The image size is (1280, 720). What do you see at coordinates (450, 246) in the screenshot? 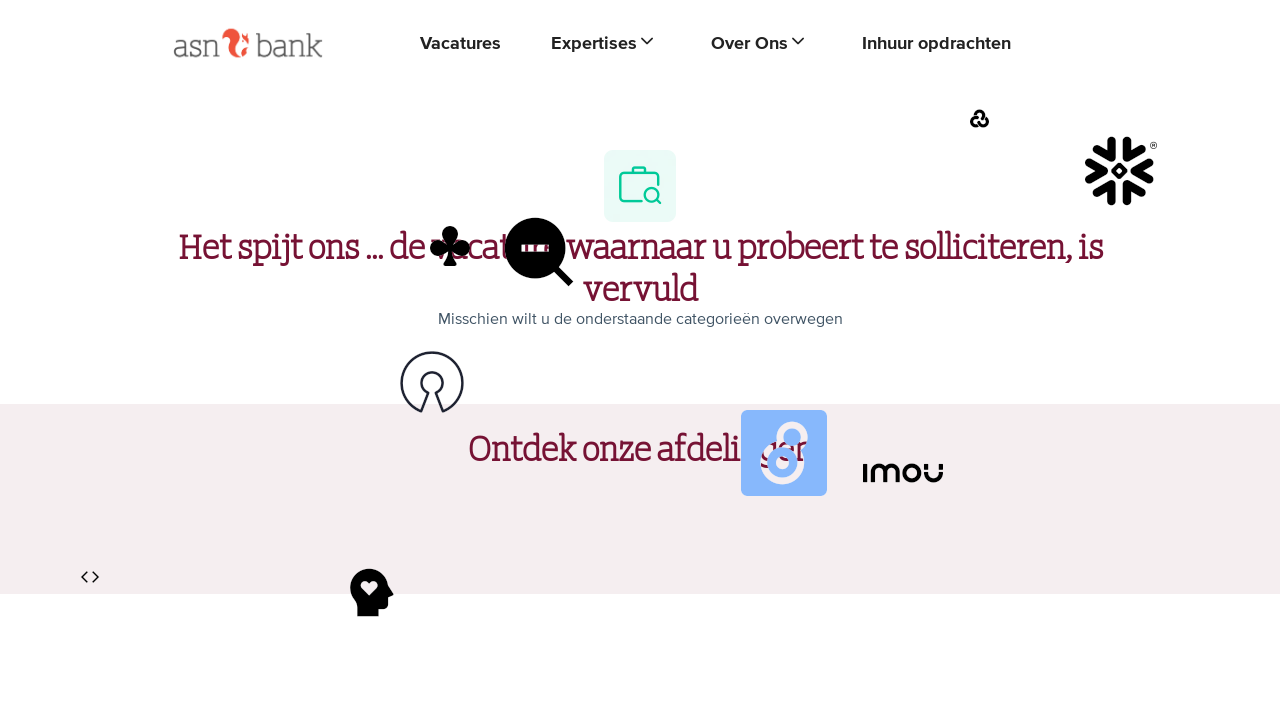
I see `represents the clubs suit in a card game app` at bounding box center [450, 246].